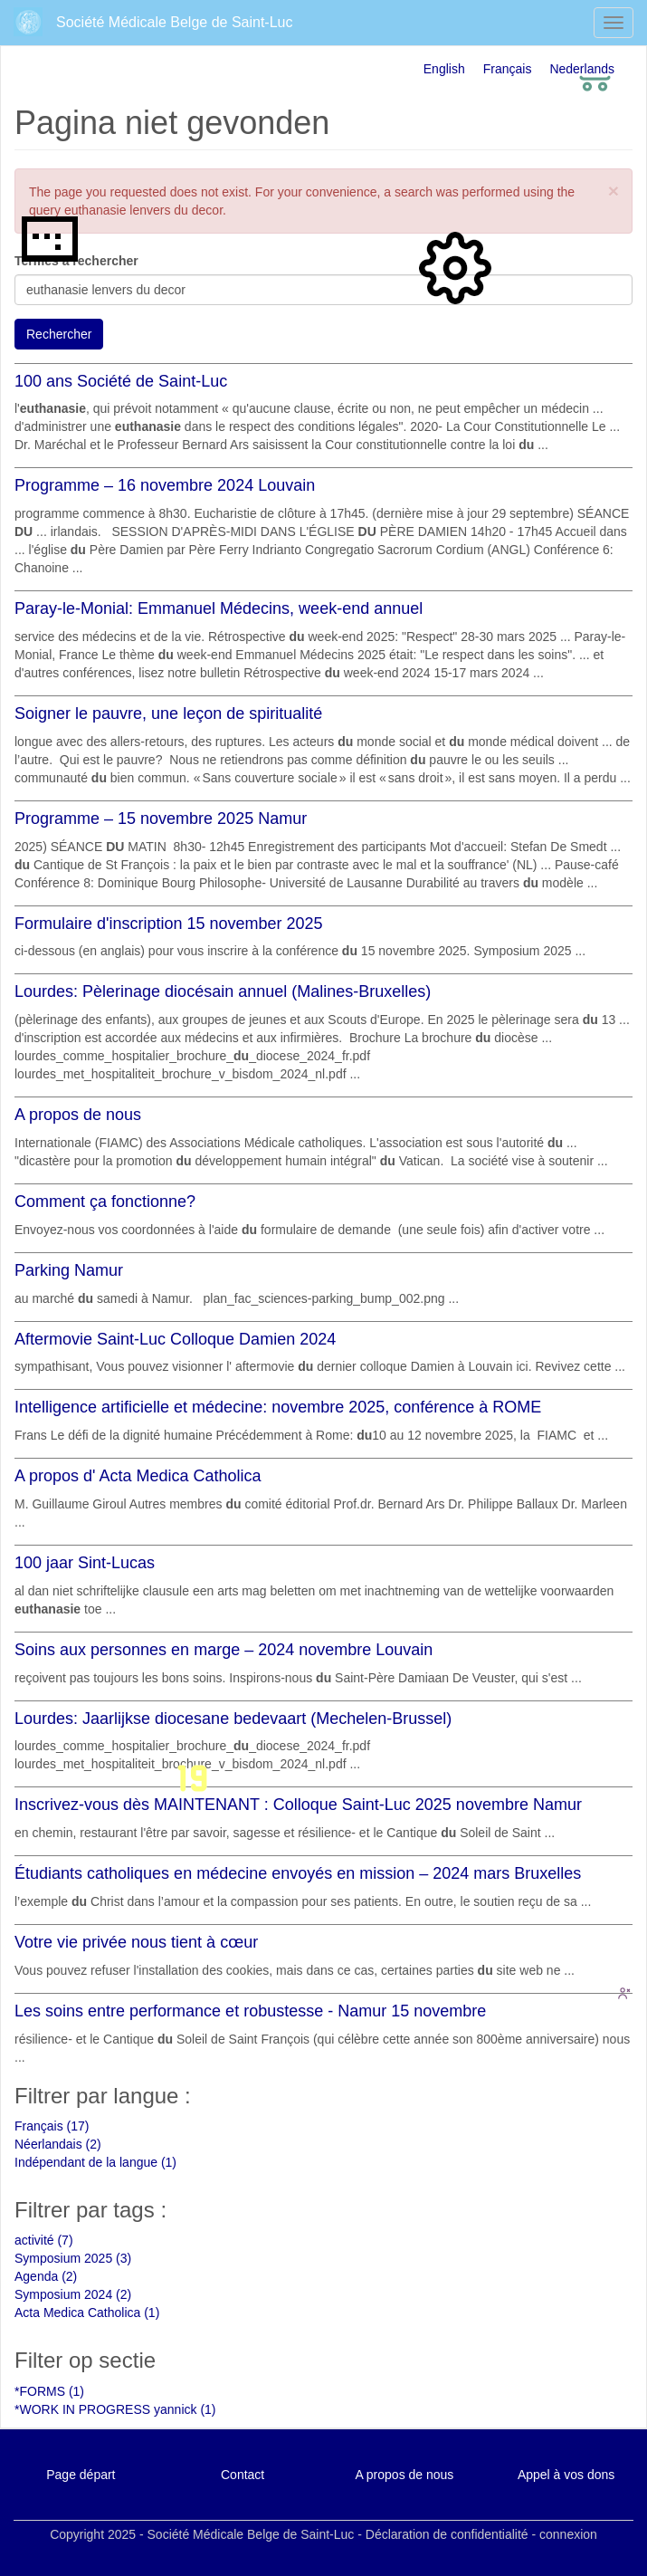  I want to click on access app settings and preferences, so click(455, 268).